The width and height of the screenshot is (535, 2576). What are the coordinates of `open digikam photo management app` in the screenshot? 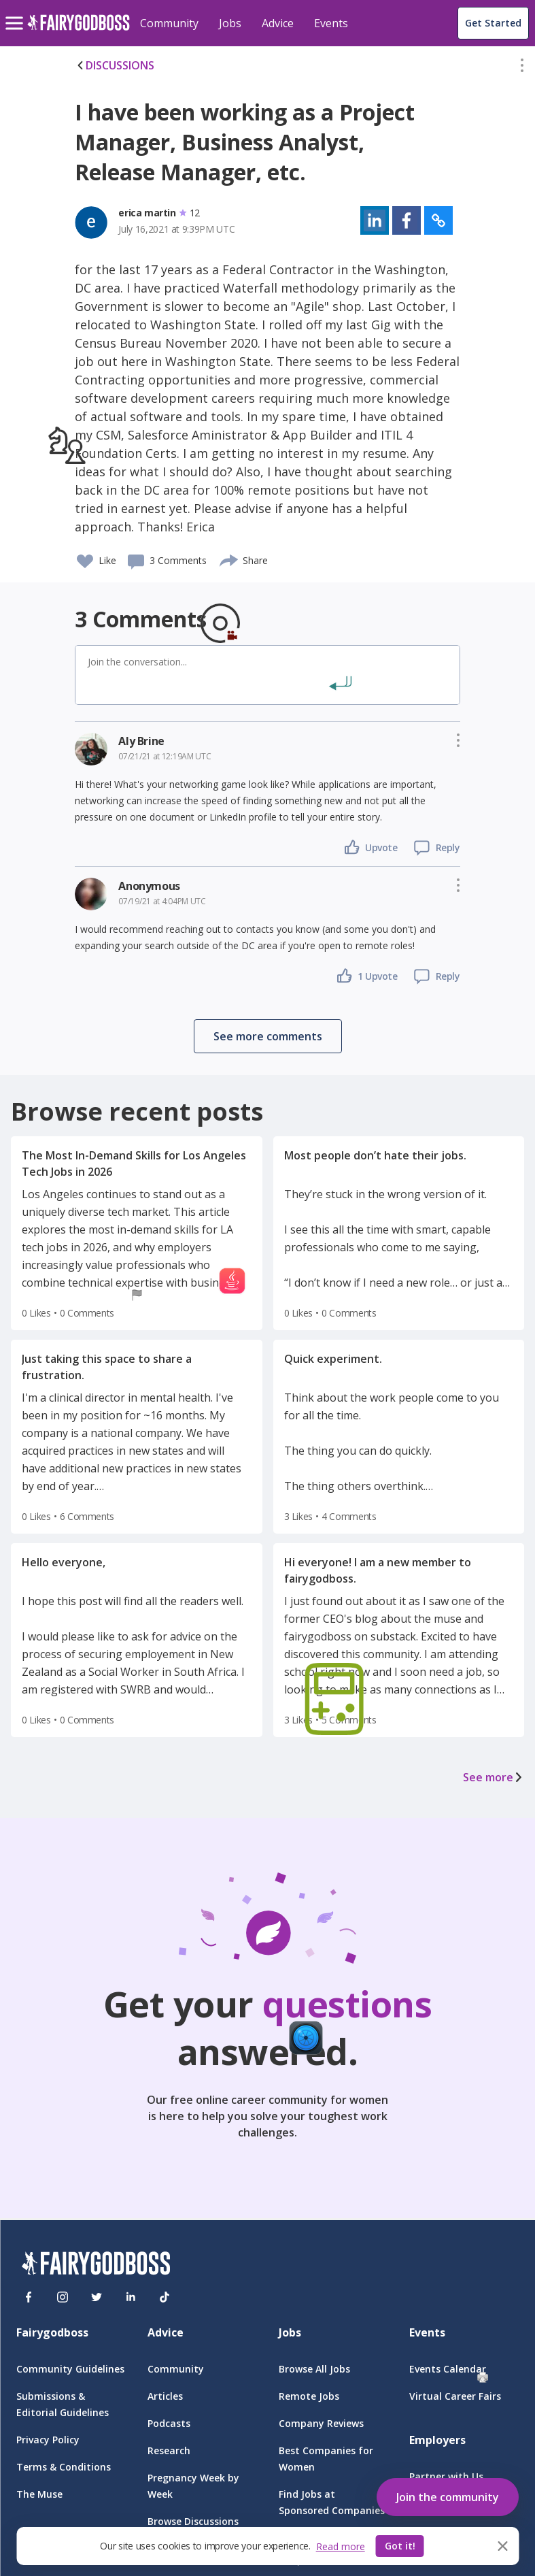 It's located at (306, 2038).